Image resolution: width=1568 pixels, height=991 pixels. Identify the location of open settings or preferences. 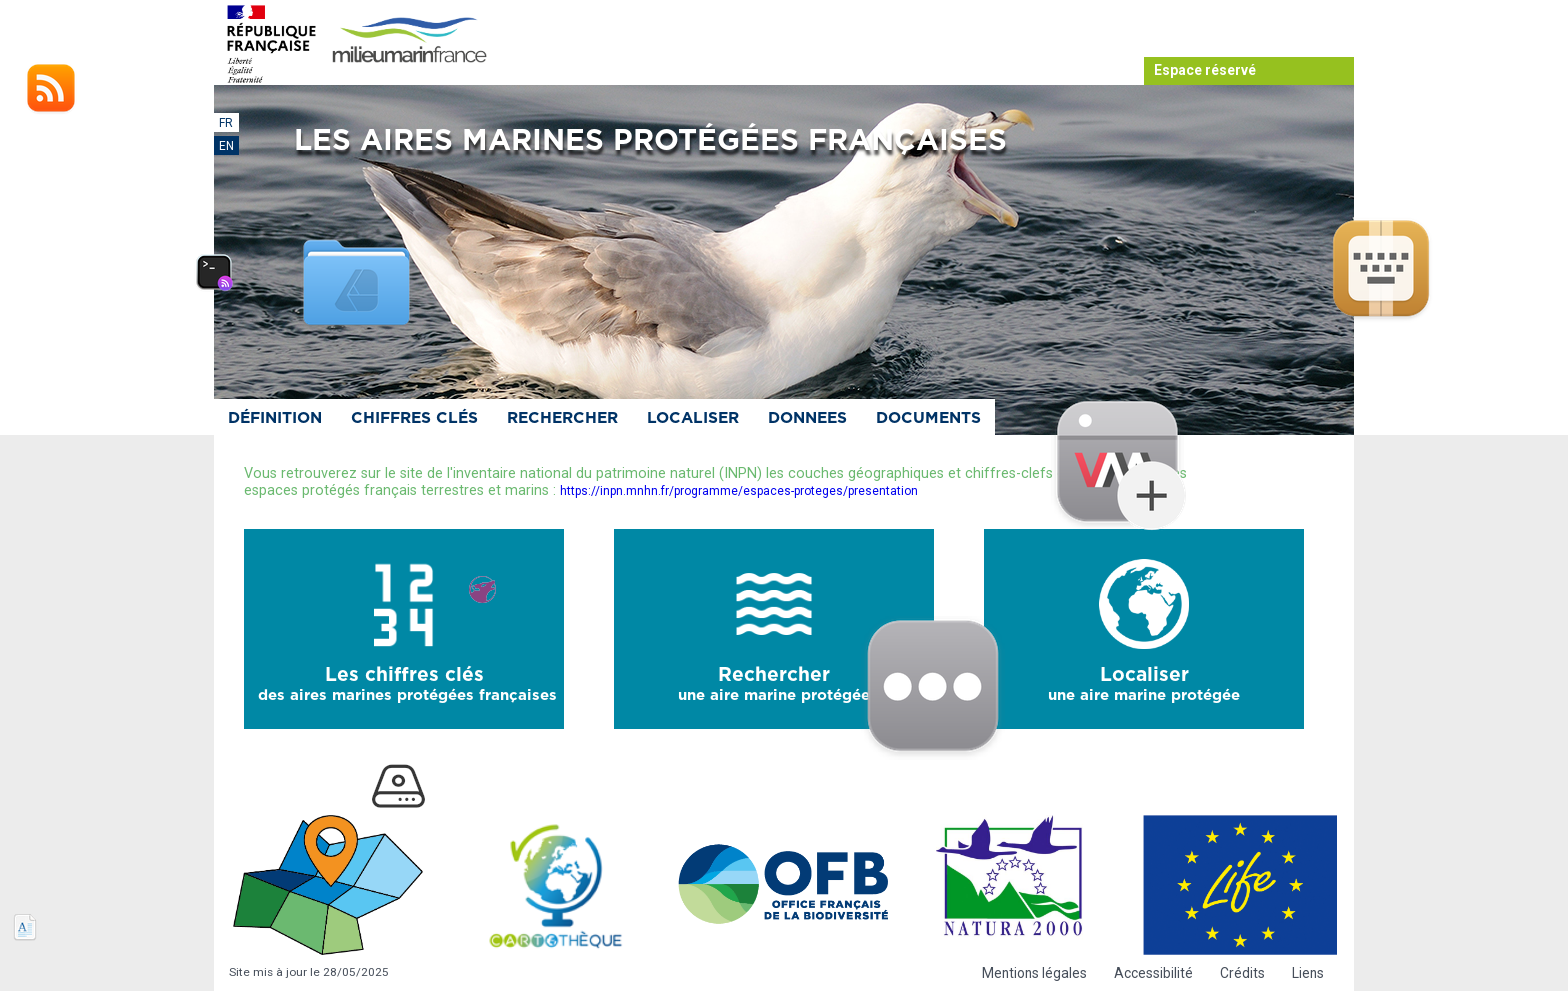
(933, 688).